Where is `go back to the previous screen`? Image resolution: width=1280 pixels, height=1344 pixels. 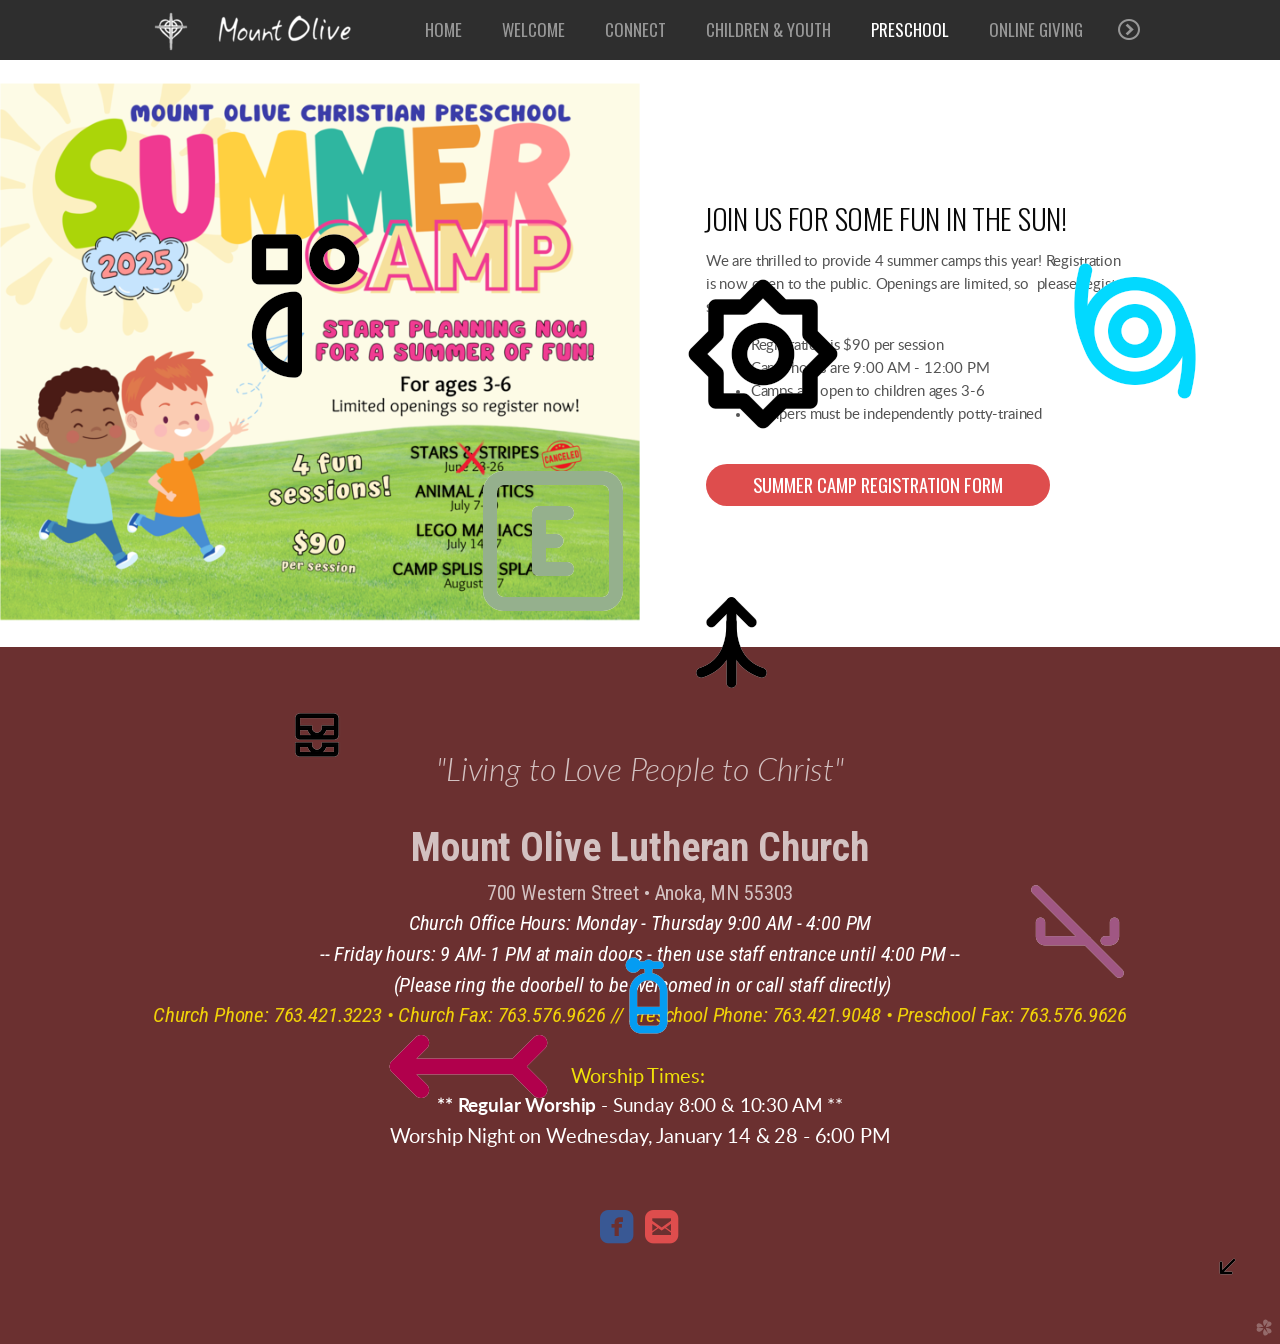
go back to the previous screen is located at coordinates (468, 1066).